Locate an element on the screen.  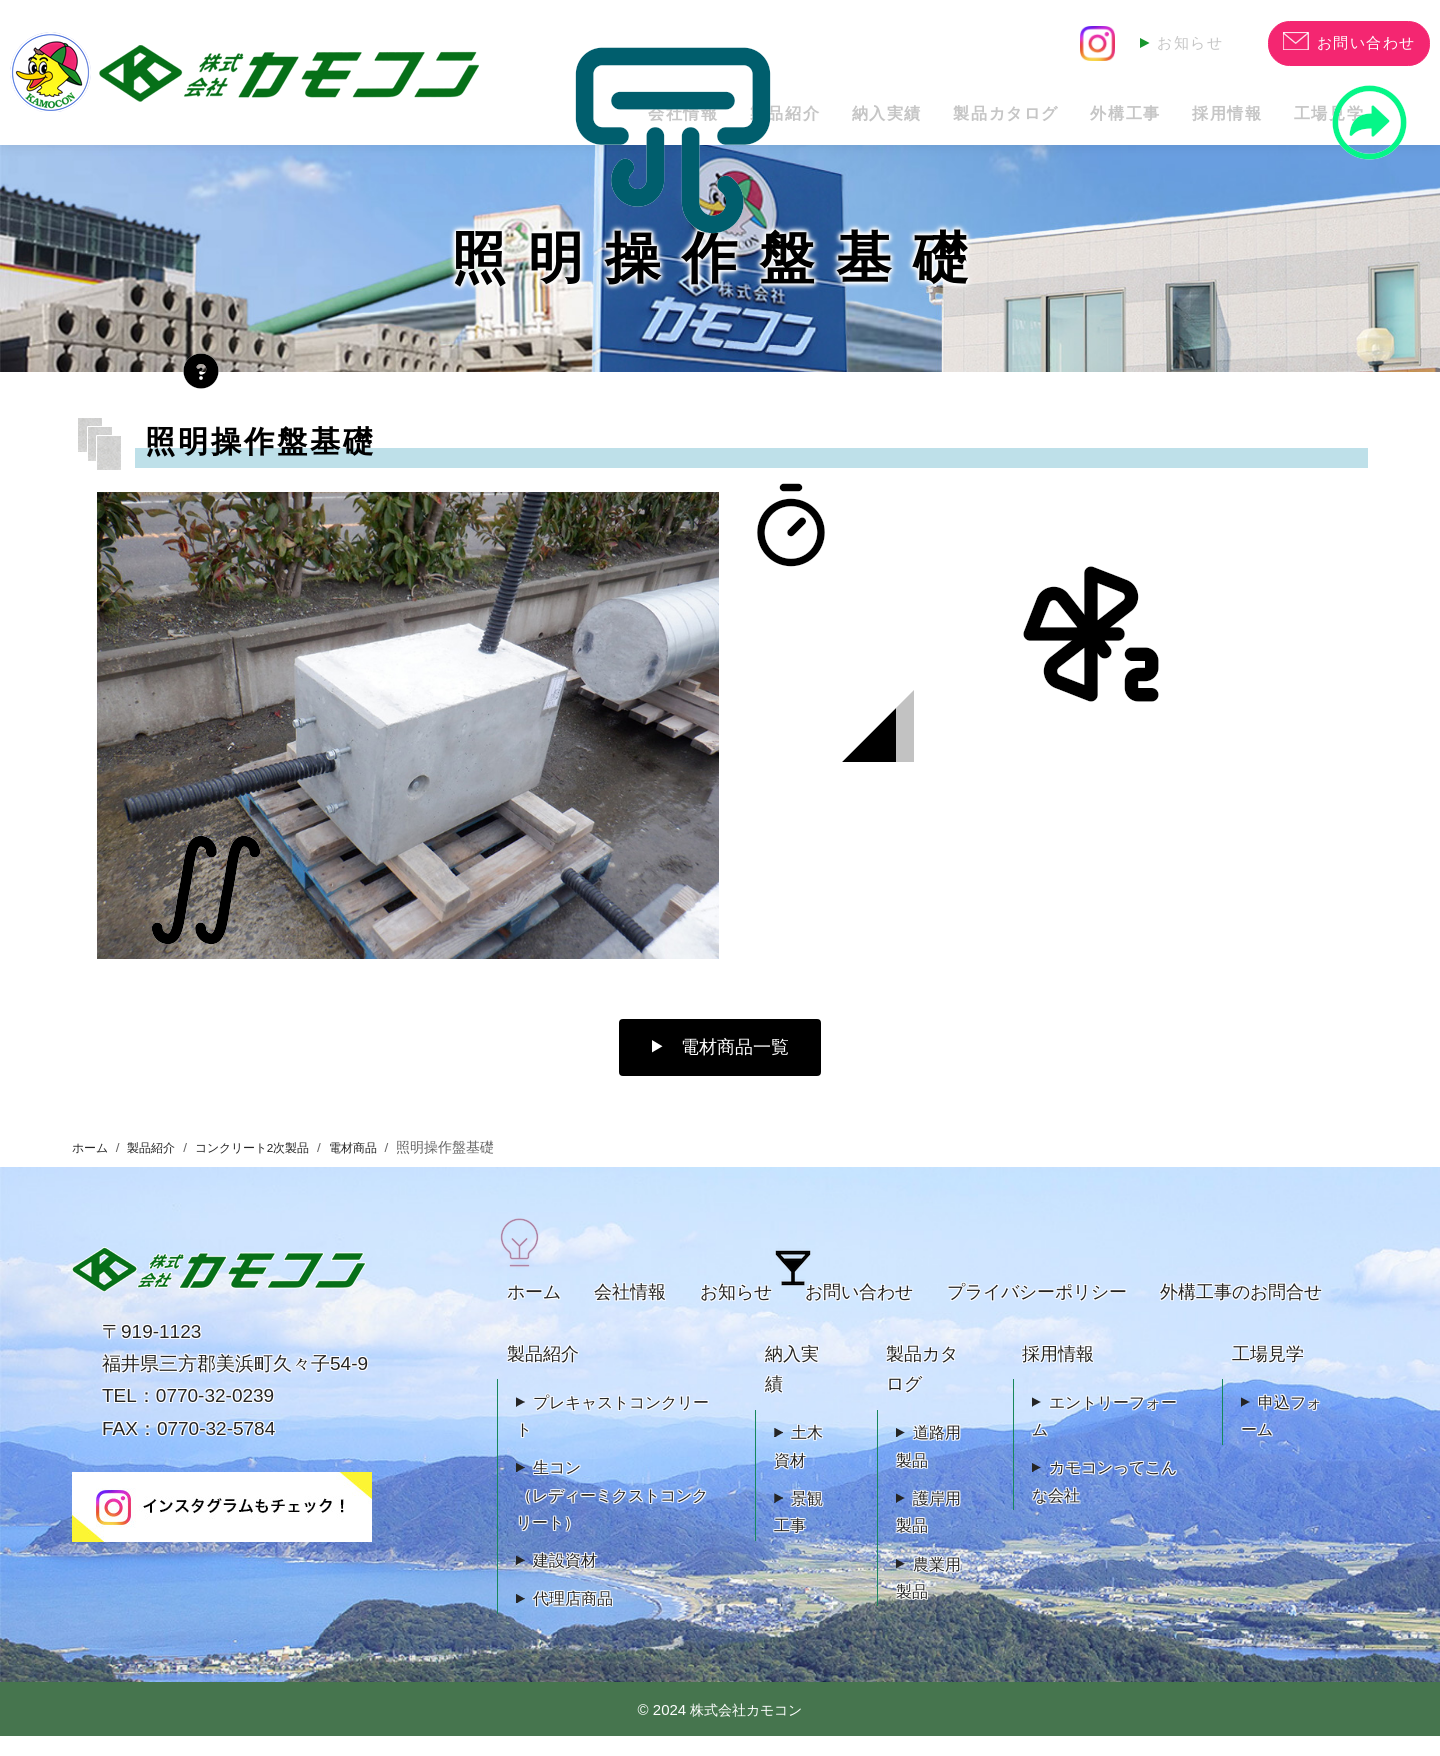
access integral calculus tools is located at coordinates (206, 890).